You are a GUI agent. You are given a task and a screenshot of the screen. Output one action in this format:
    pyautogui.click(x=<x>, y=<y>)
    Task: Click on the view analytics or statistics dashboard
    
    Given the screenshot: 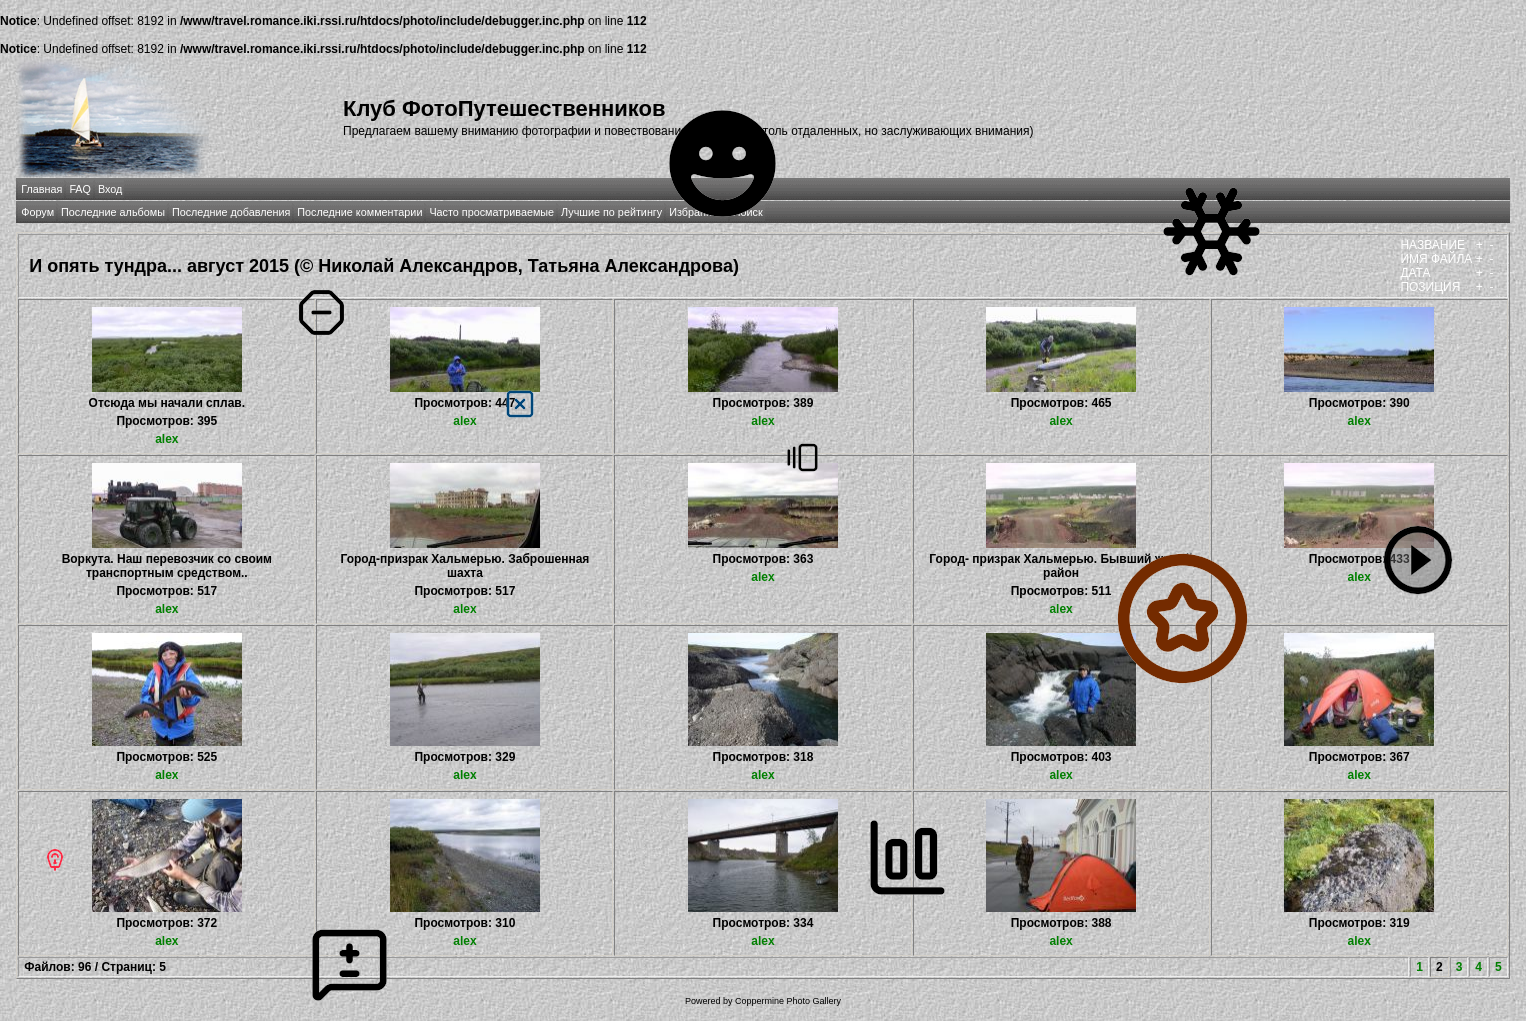 What is the action you would take?
    pyautogui.click(x=907, y=857)
    